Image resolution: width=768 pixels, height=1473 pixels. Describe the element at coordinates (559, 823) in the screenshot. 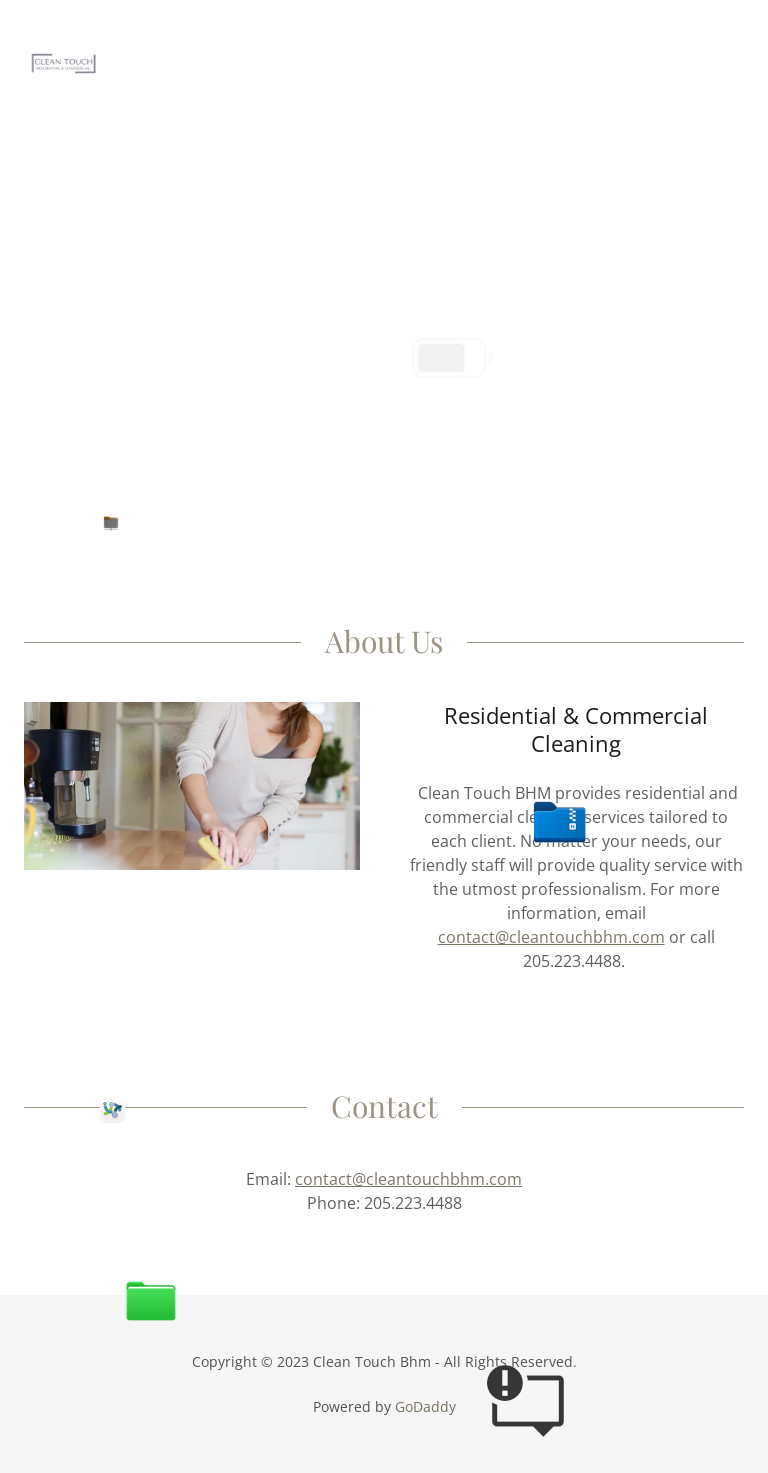

I see `open nanazip compressed archive folder` at that location.